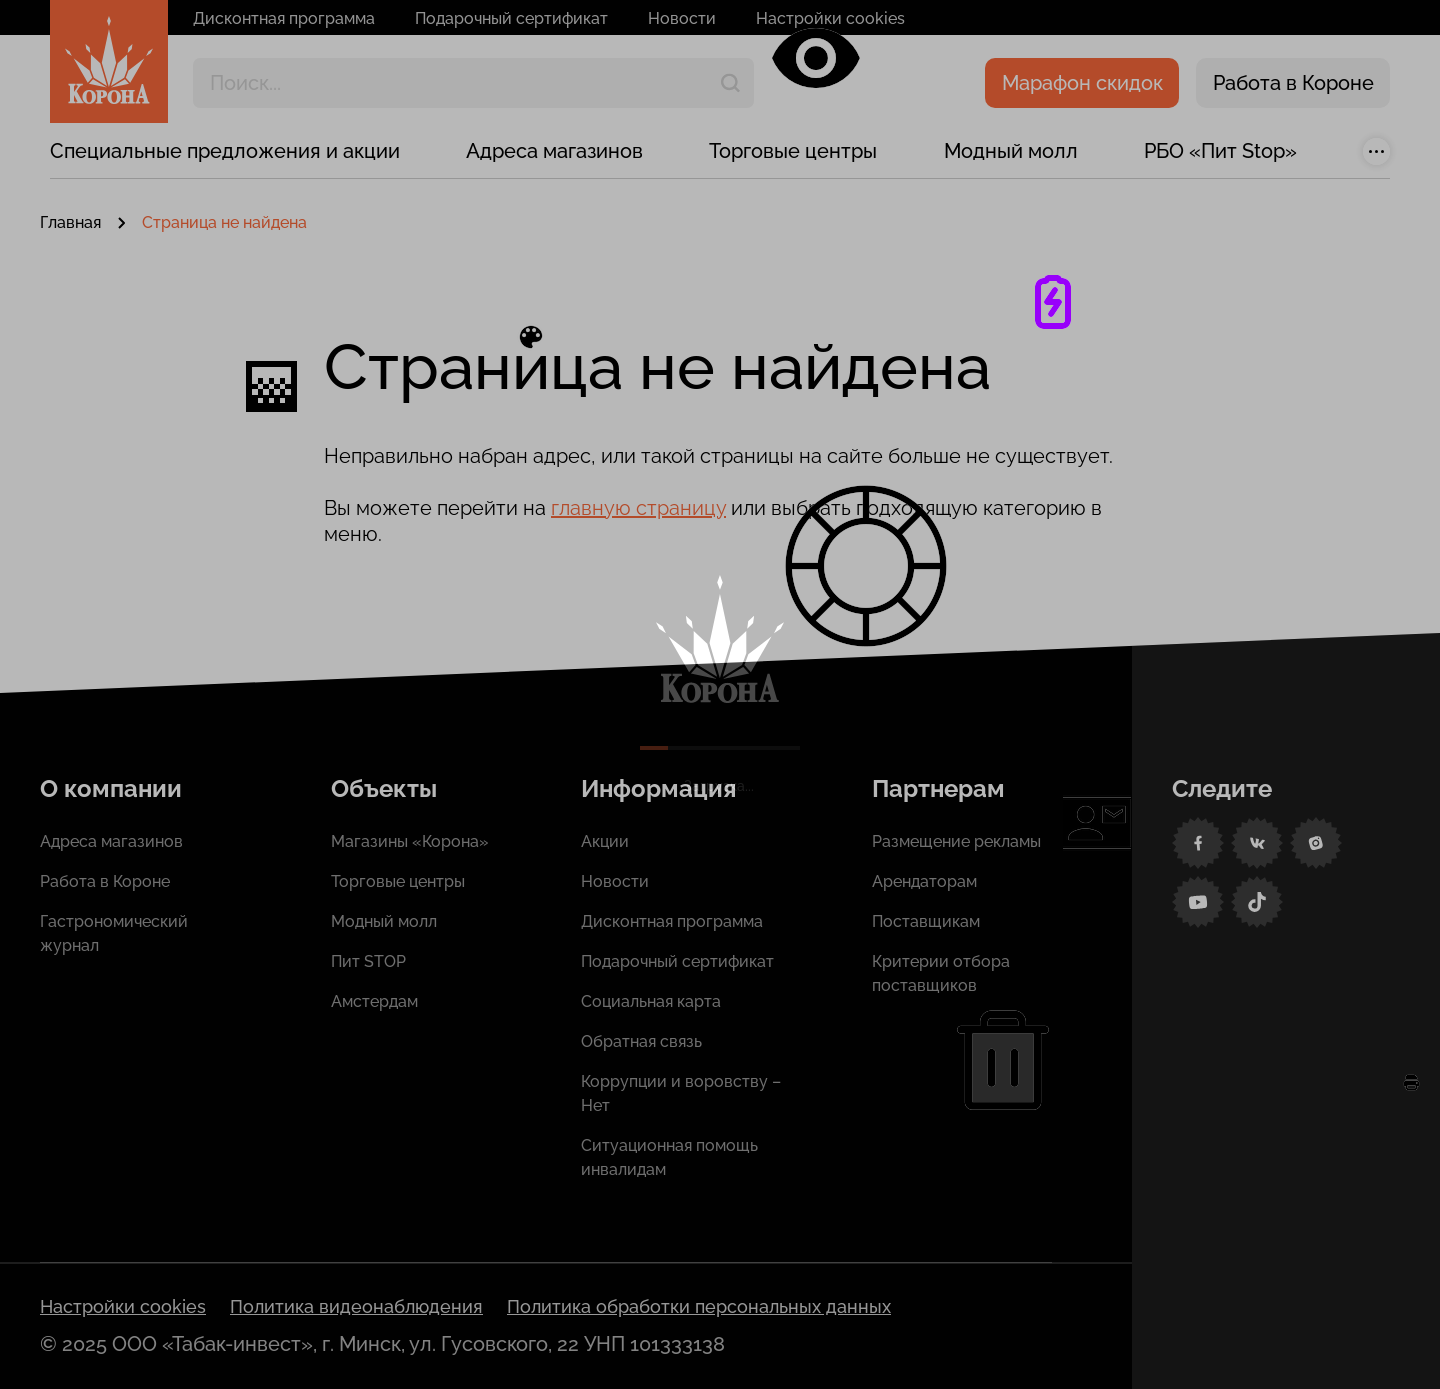 The height and width of the screenshot is (1389, 1440). I want to click on access contact information via email, so click(1097, 823).